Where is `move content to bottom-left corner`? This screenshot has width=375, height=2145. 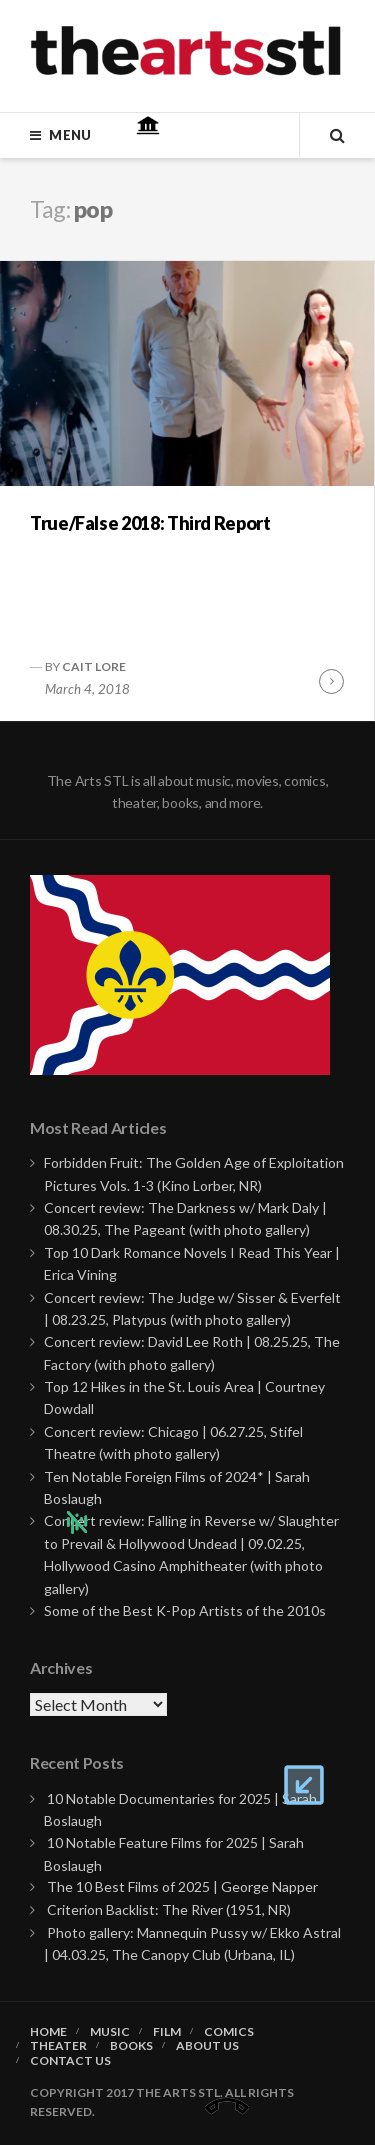 move content to bottom-left corner is located at coordinates (304, 1785).